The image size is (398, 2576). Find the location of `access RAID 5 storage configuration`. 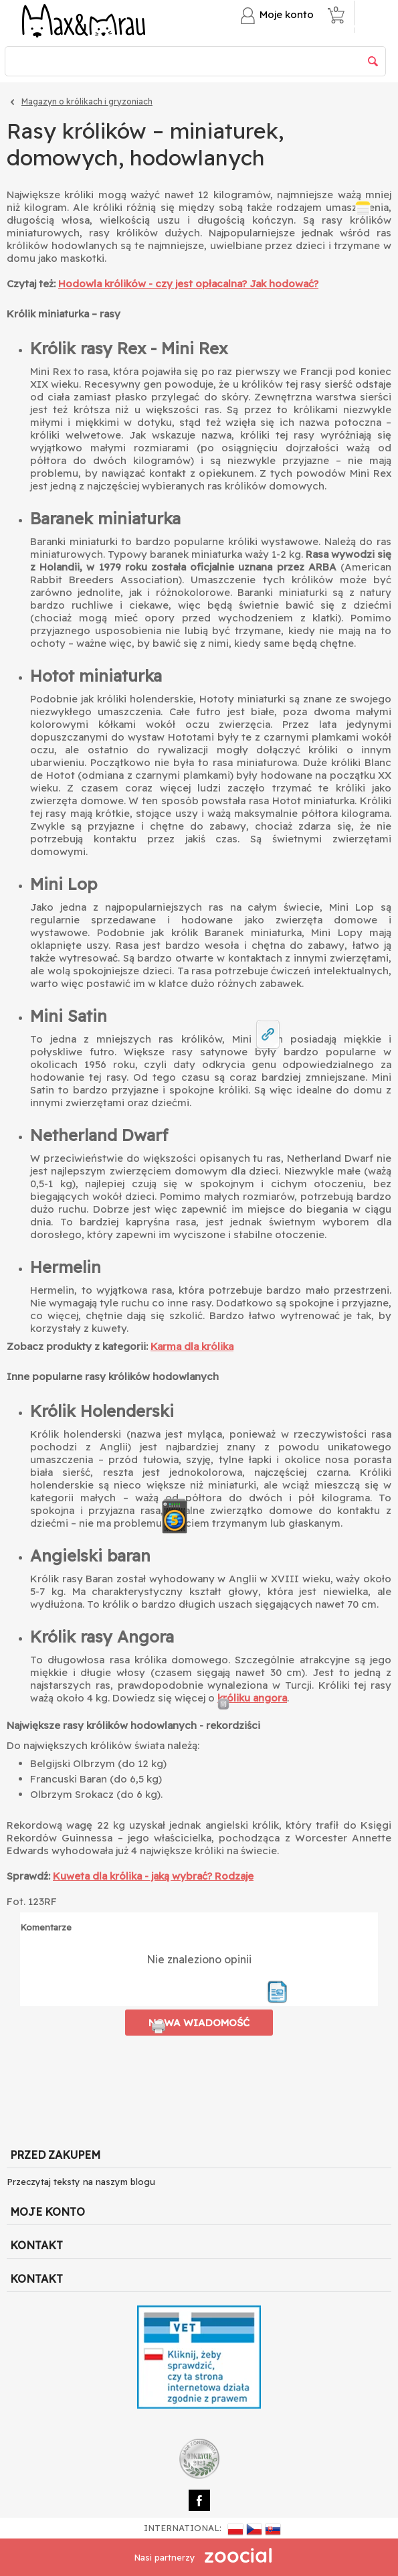

access RAID 5 storage configuration is located at coordinates (175, 1516).